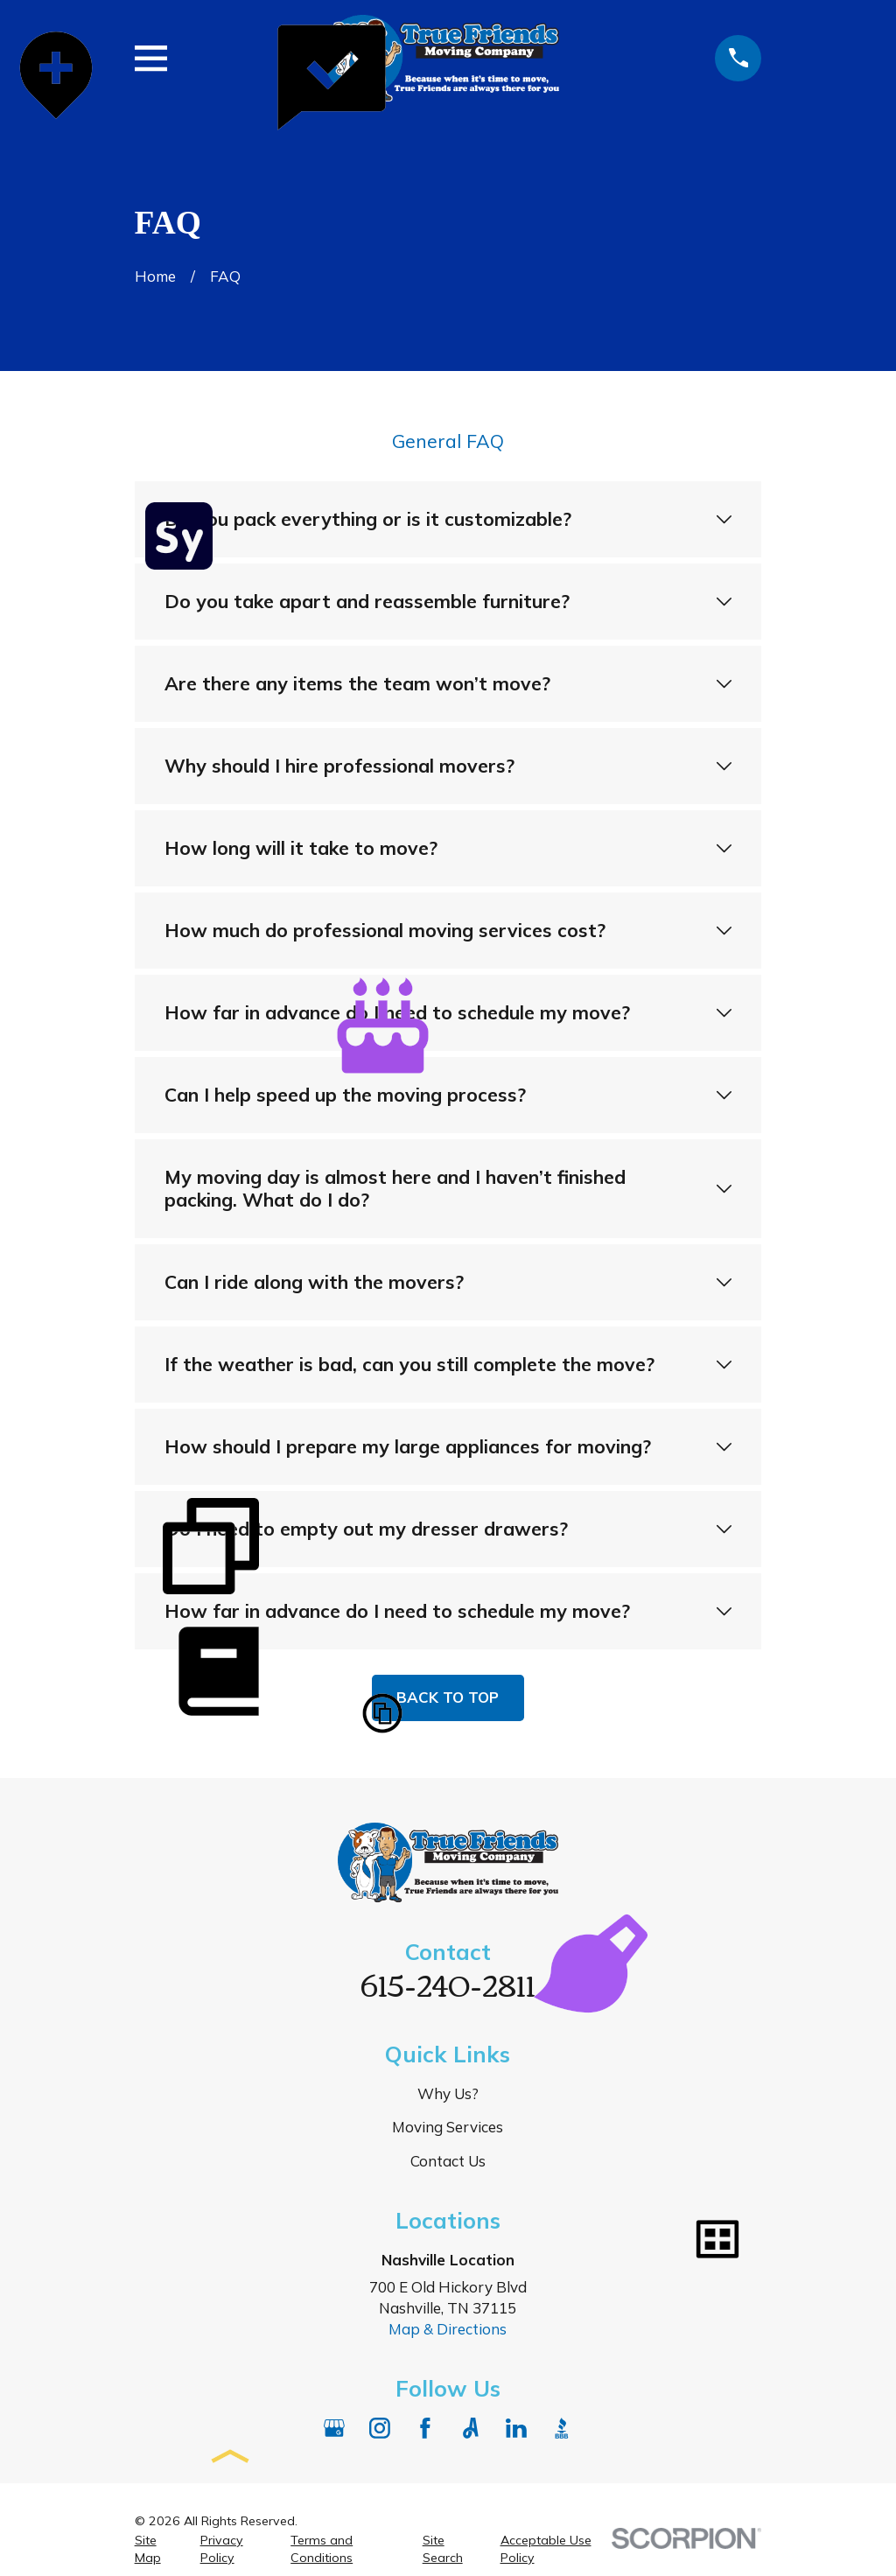  What do you see at coordinates (591, 1965) in the screenshot?
I see `access brush or painting tools` at bounding box center [591, 1965].